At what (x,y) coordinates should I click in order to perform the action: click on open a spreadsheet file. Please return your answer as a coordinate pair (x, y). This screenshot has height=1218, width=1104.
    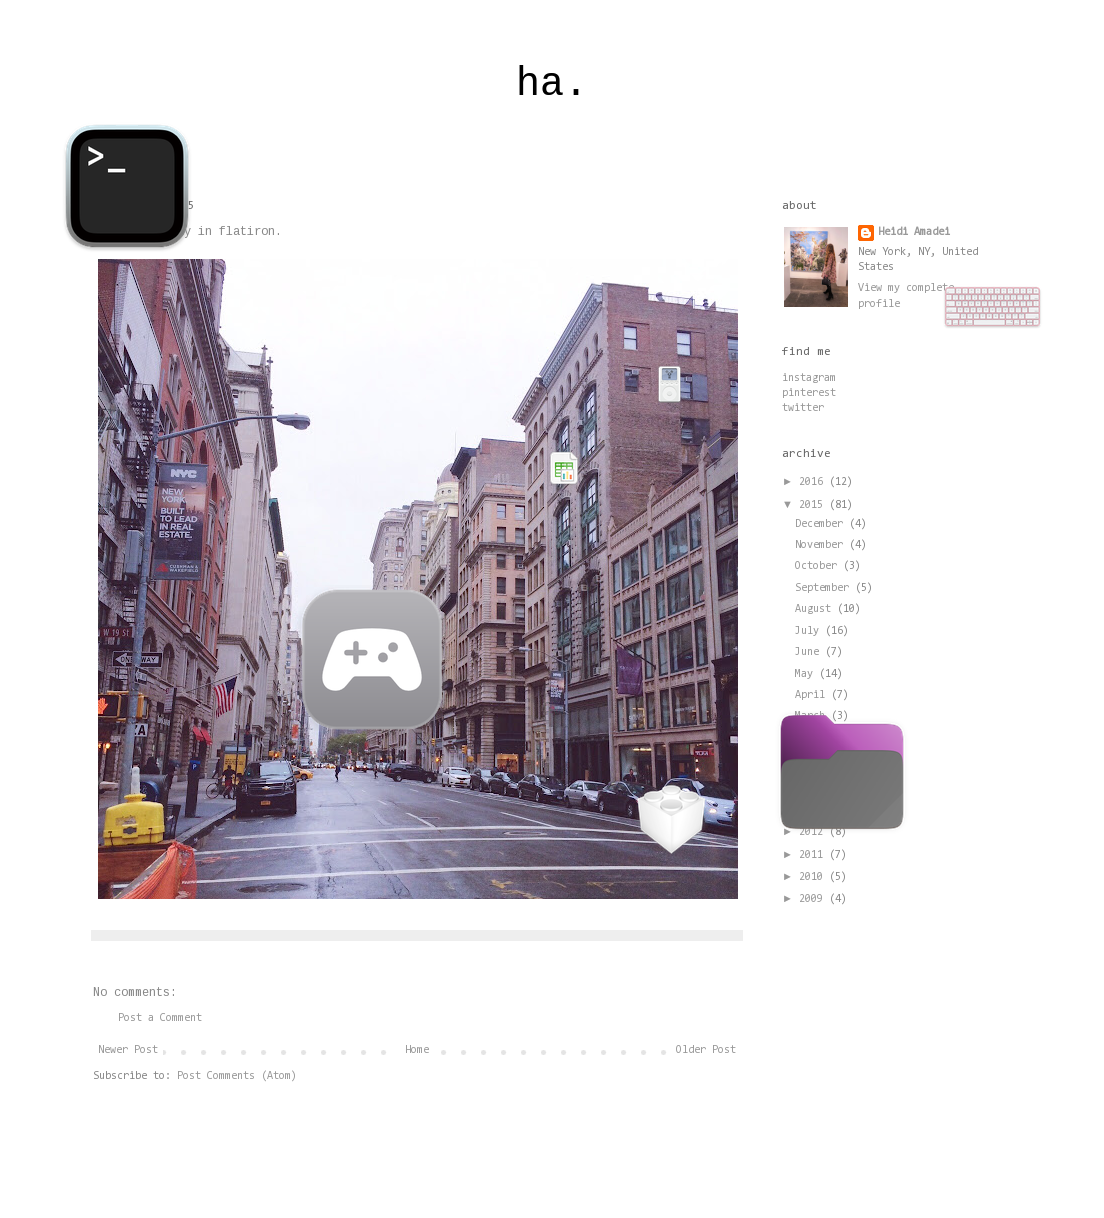
    Looking at the image, I should click on (564, 468).